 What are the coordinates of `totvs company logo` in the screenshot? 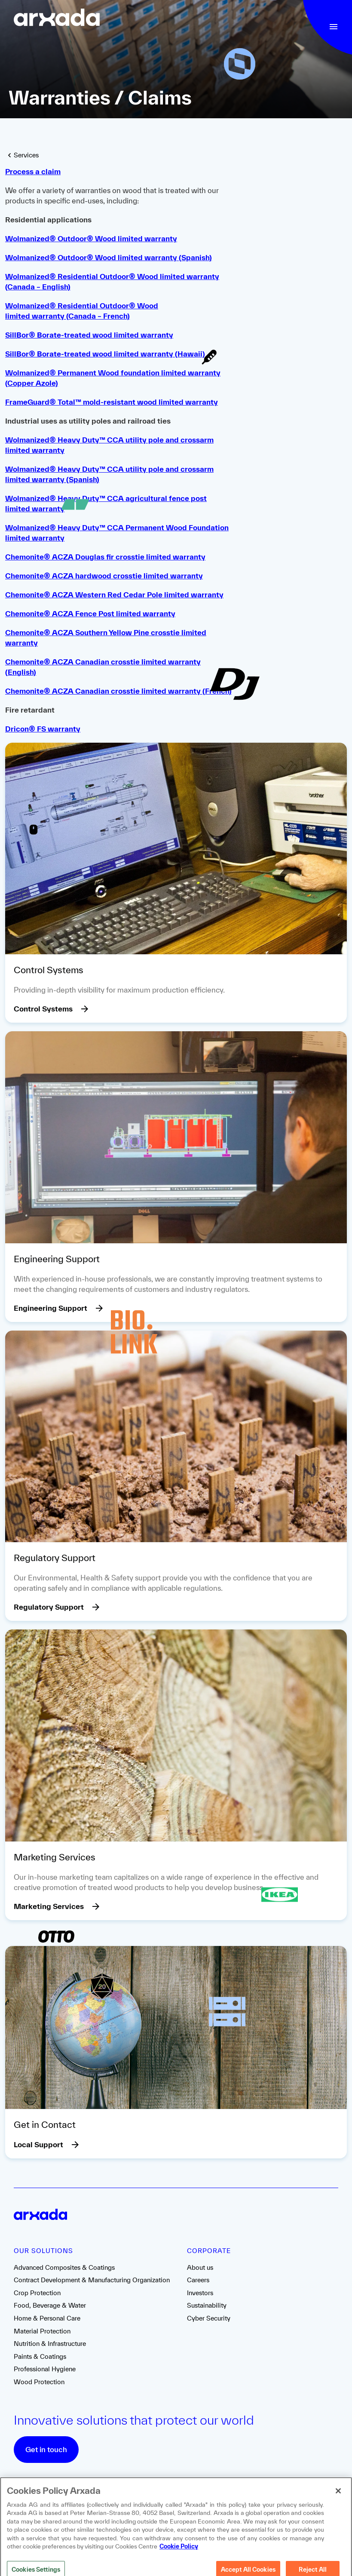 It's located at (239, 64).